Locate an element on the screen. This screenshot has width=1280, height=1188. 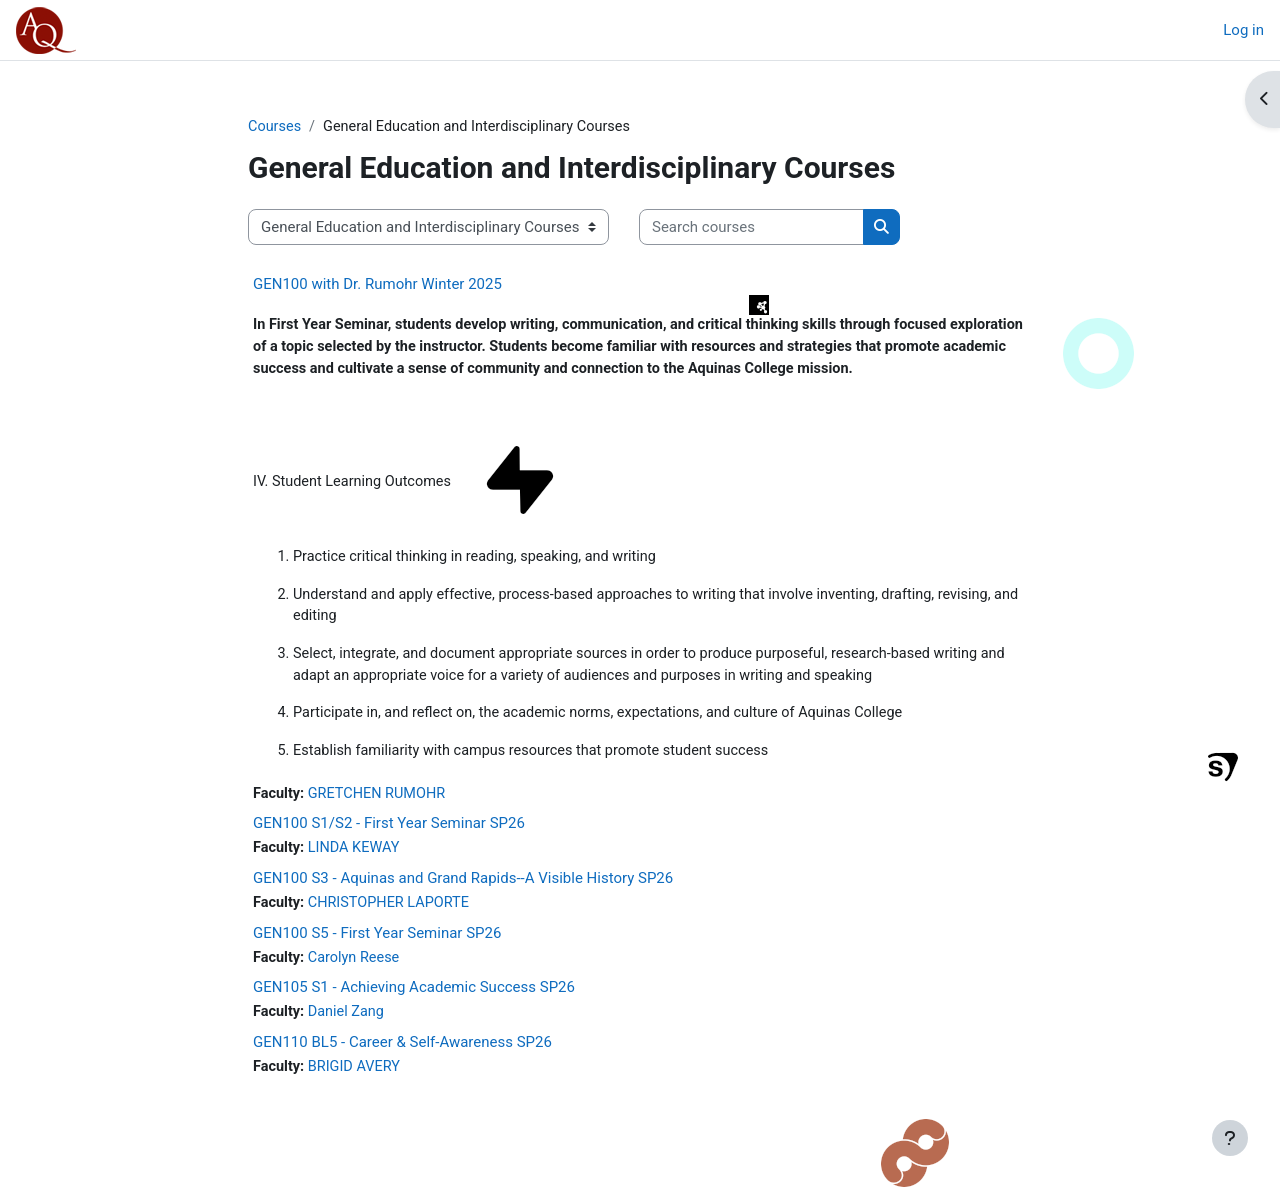
cytoscape.js library logo is located at coordinates (759, 305).